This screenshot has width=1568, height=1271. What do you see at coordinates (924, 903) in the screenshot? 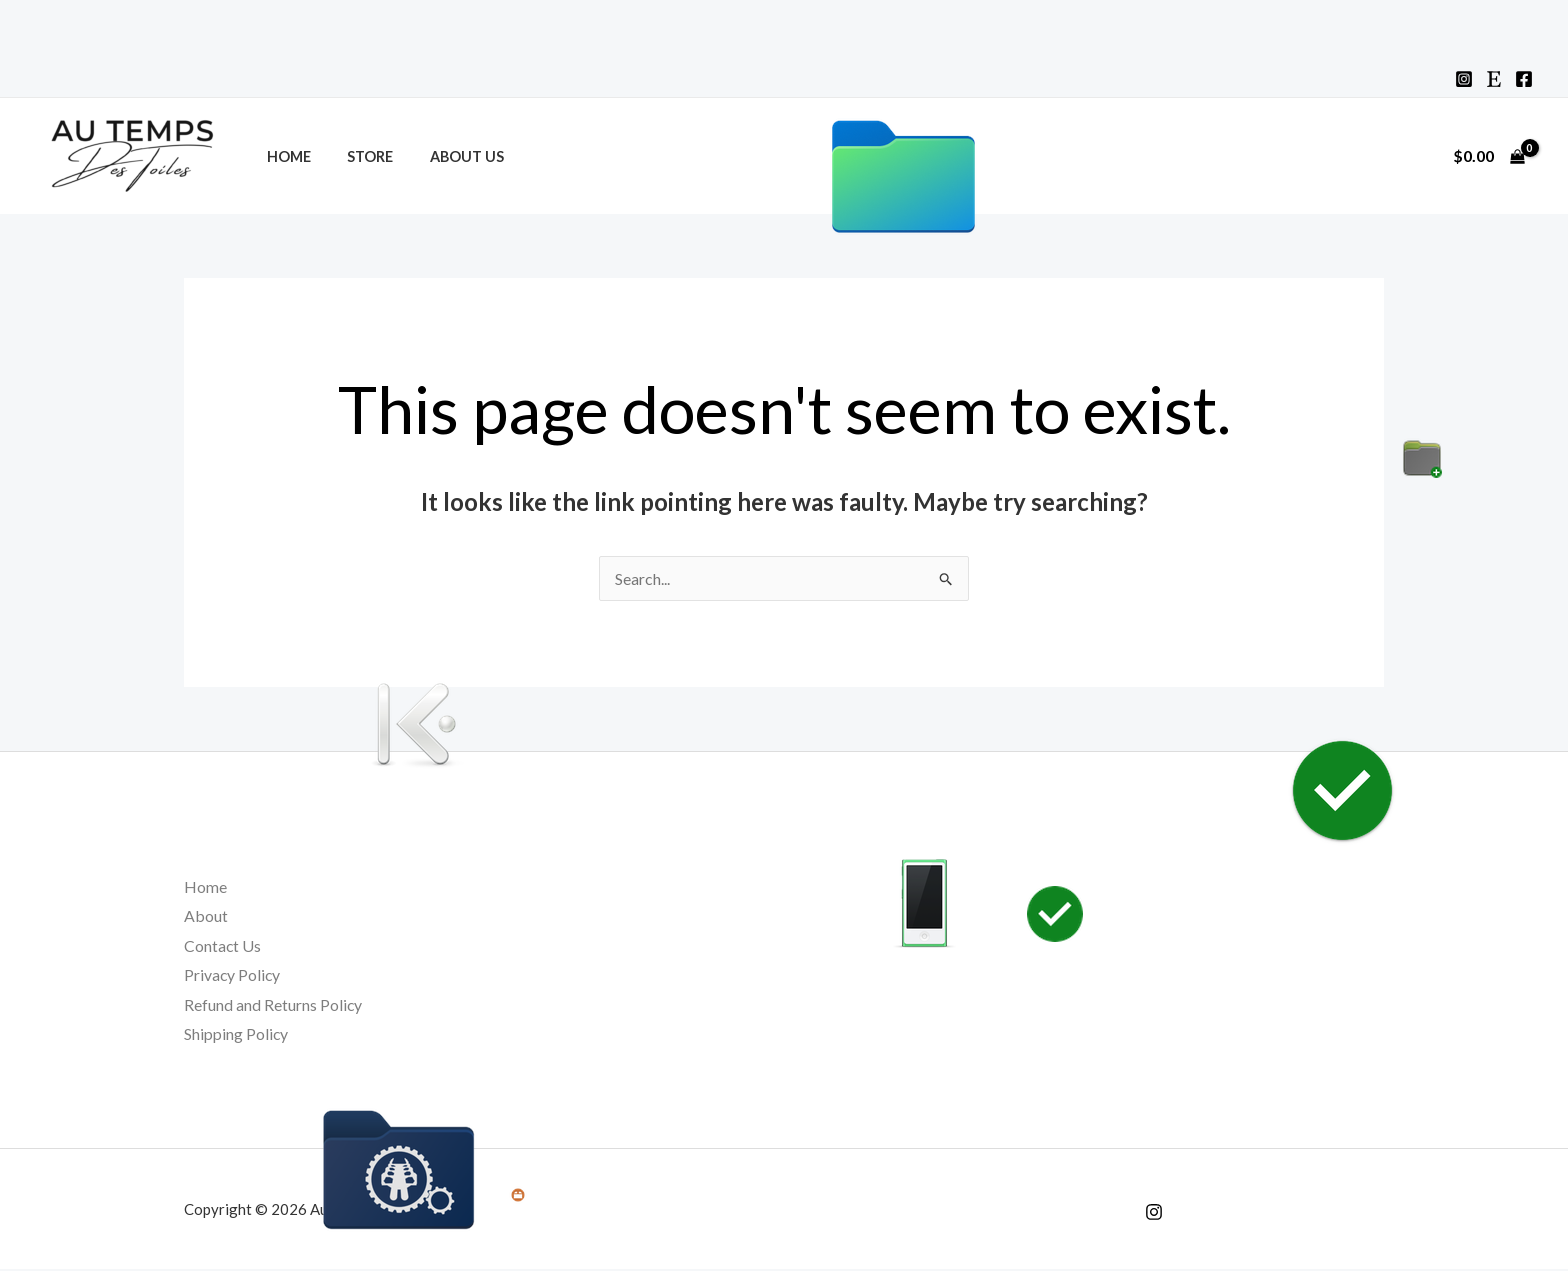
I see `iPod nano device connected` at bounding box center [924, 903].